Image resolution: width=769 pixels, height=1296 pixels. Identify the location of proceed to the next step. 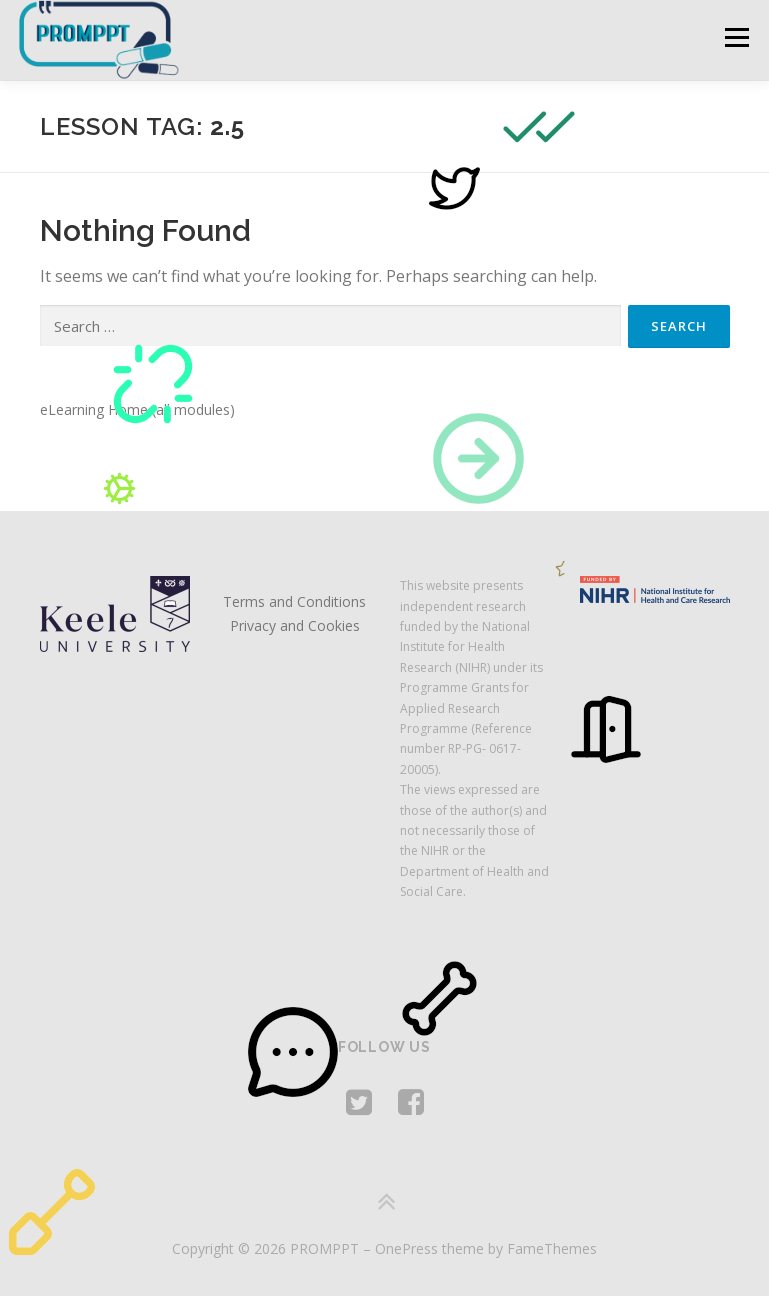
(478, 458).